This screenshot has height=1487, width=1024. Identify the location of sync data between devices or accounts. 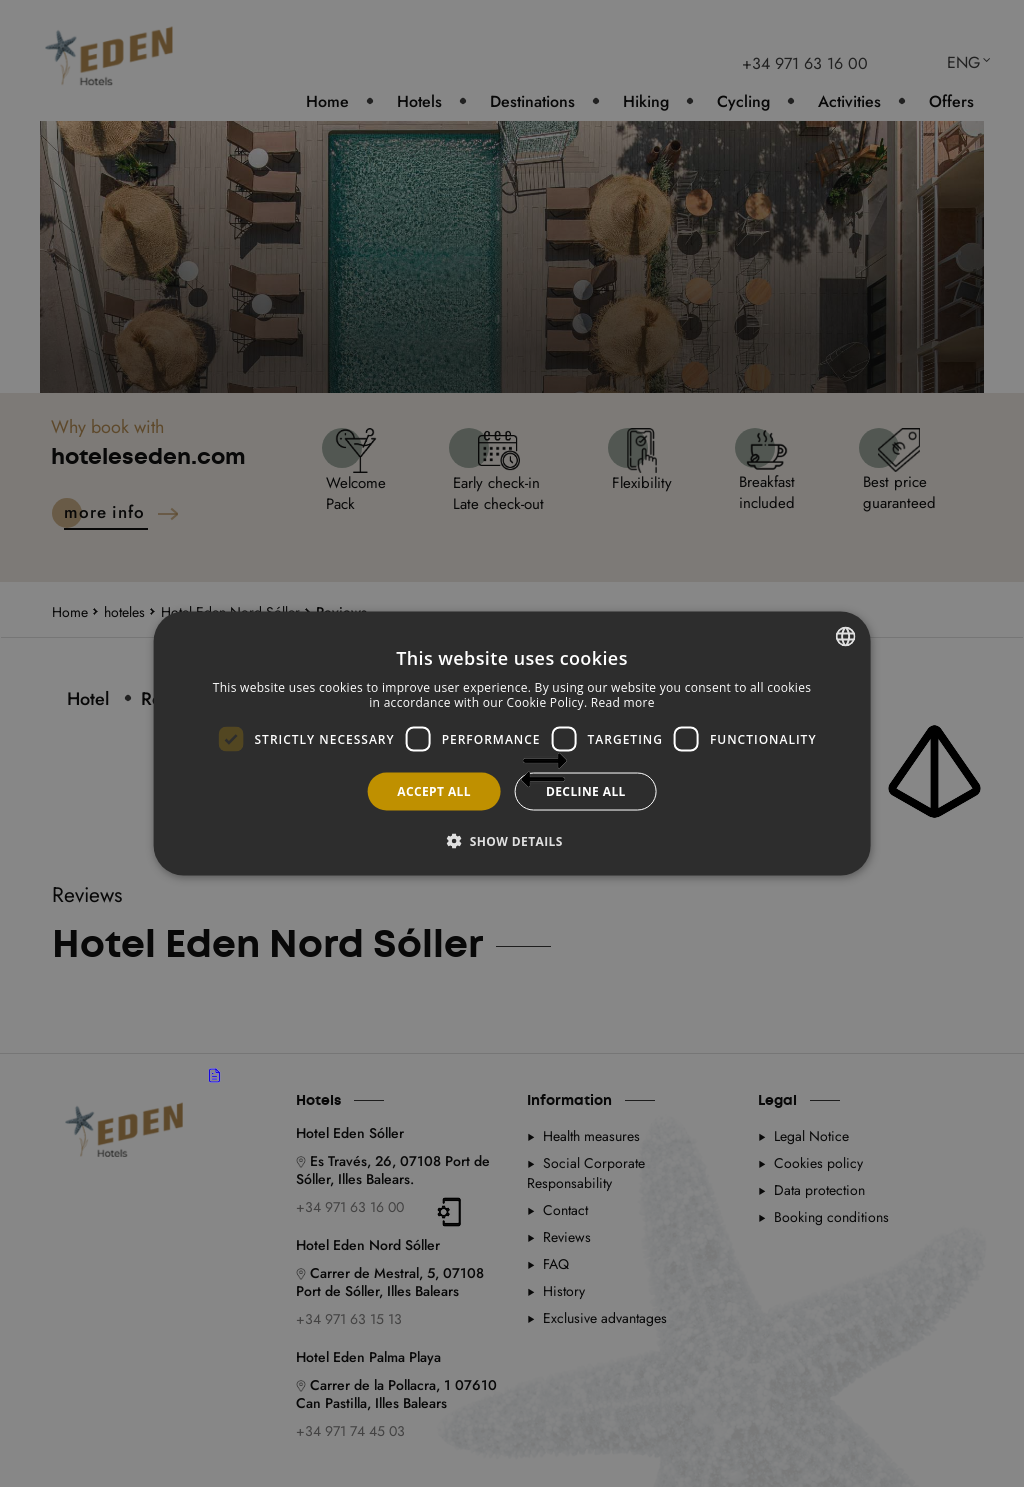
(544, 770).